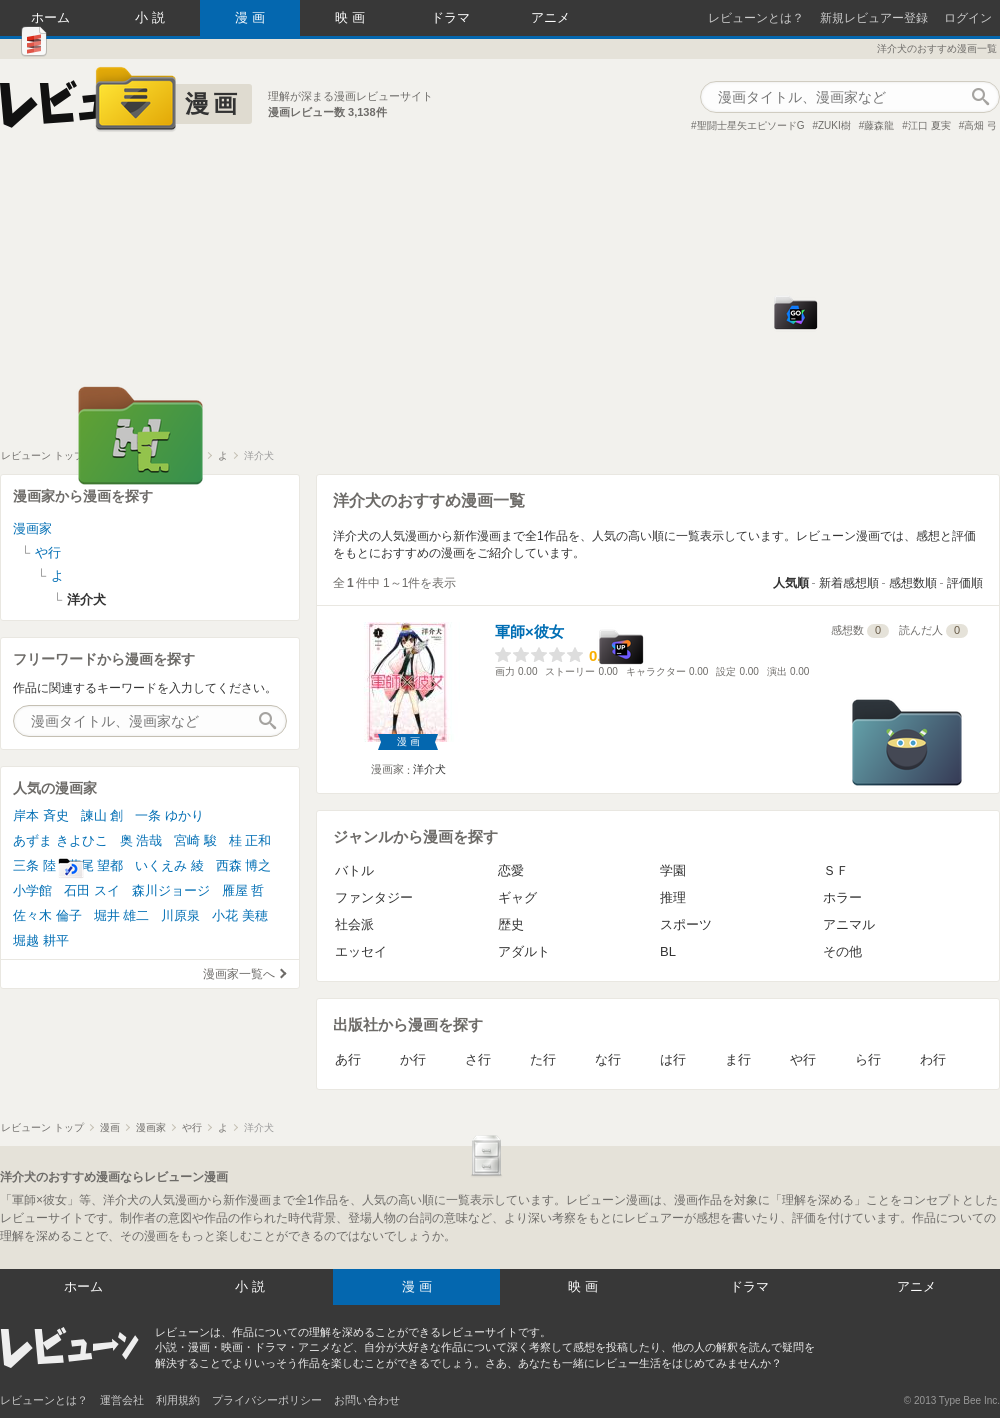 This screenshot has width=1000, height=1418. Describe the element at coordinates (906, 745) in the screenshot. I see `open ninja download manager folder` at that location.